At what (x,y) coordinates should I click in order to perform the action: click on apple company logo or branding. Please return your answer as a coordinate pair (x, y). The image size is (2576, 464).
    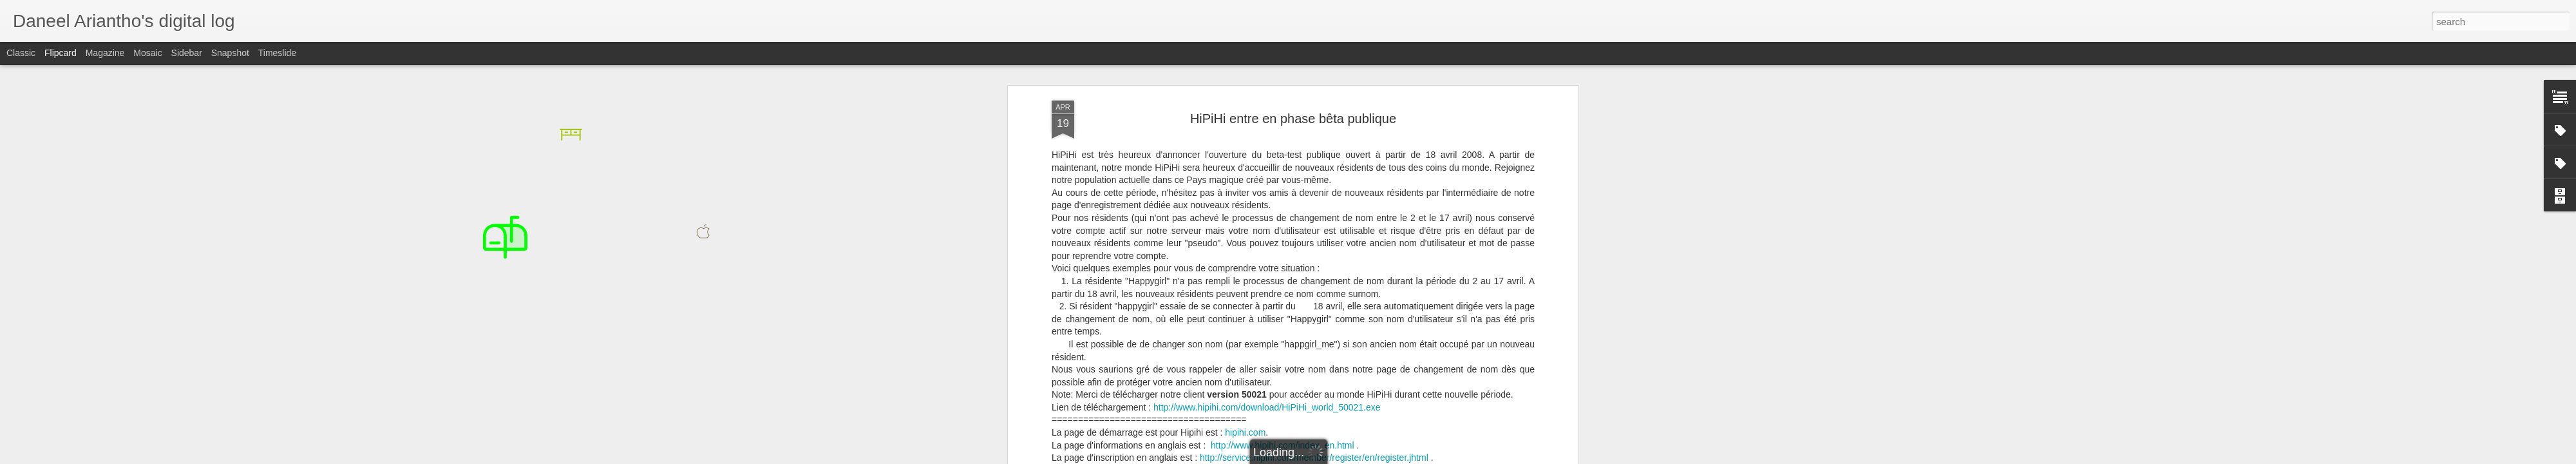
    Looking at the image, I should click on (703, 232).